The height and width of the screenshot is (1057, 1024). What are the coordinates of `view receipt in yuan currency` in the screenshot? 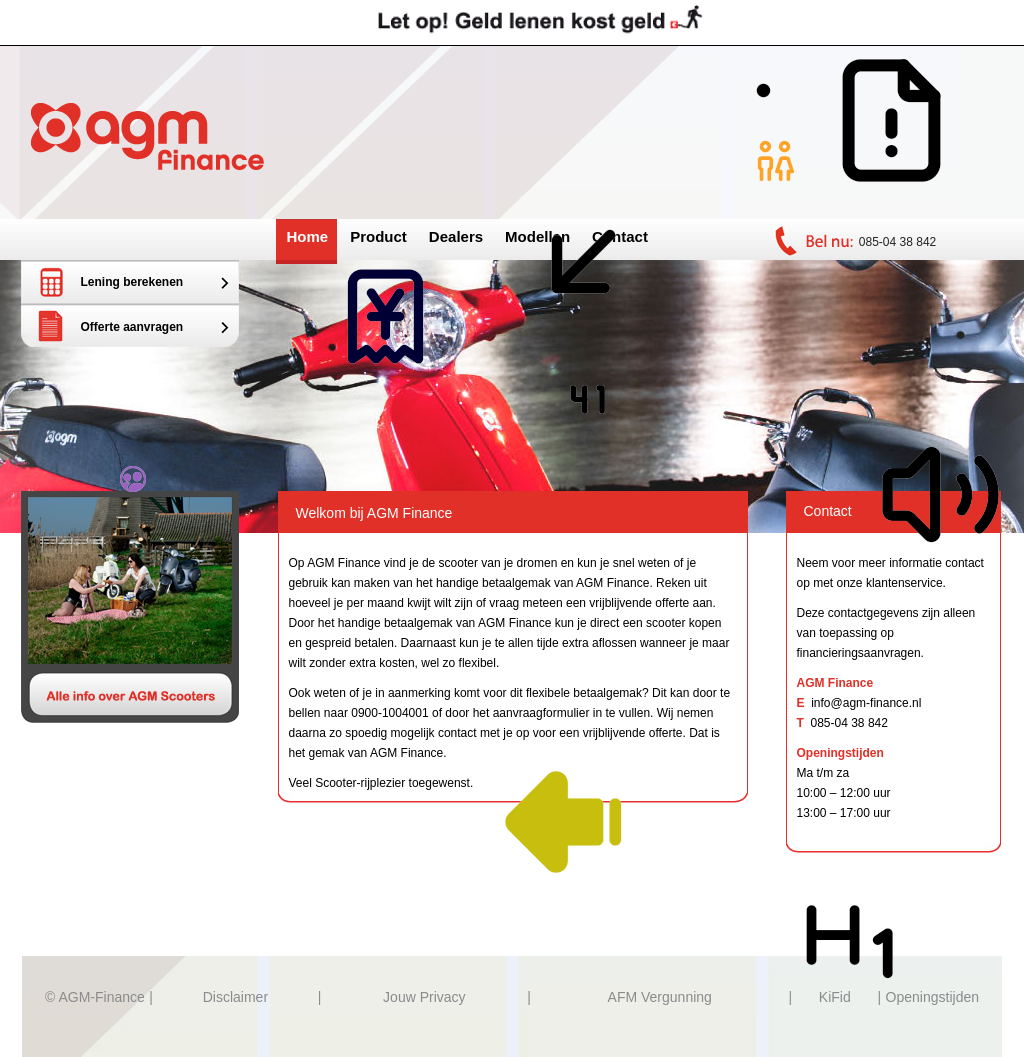 It's located at (385, 316).